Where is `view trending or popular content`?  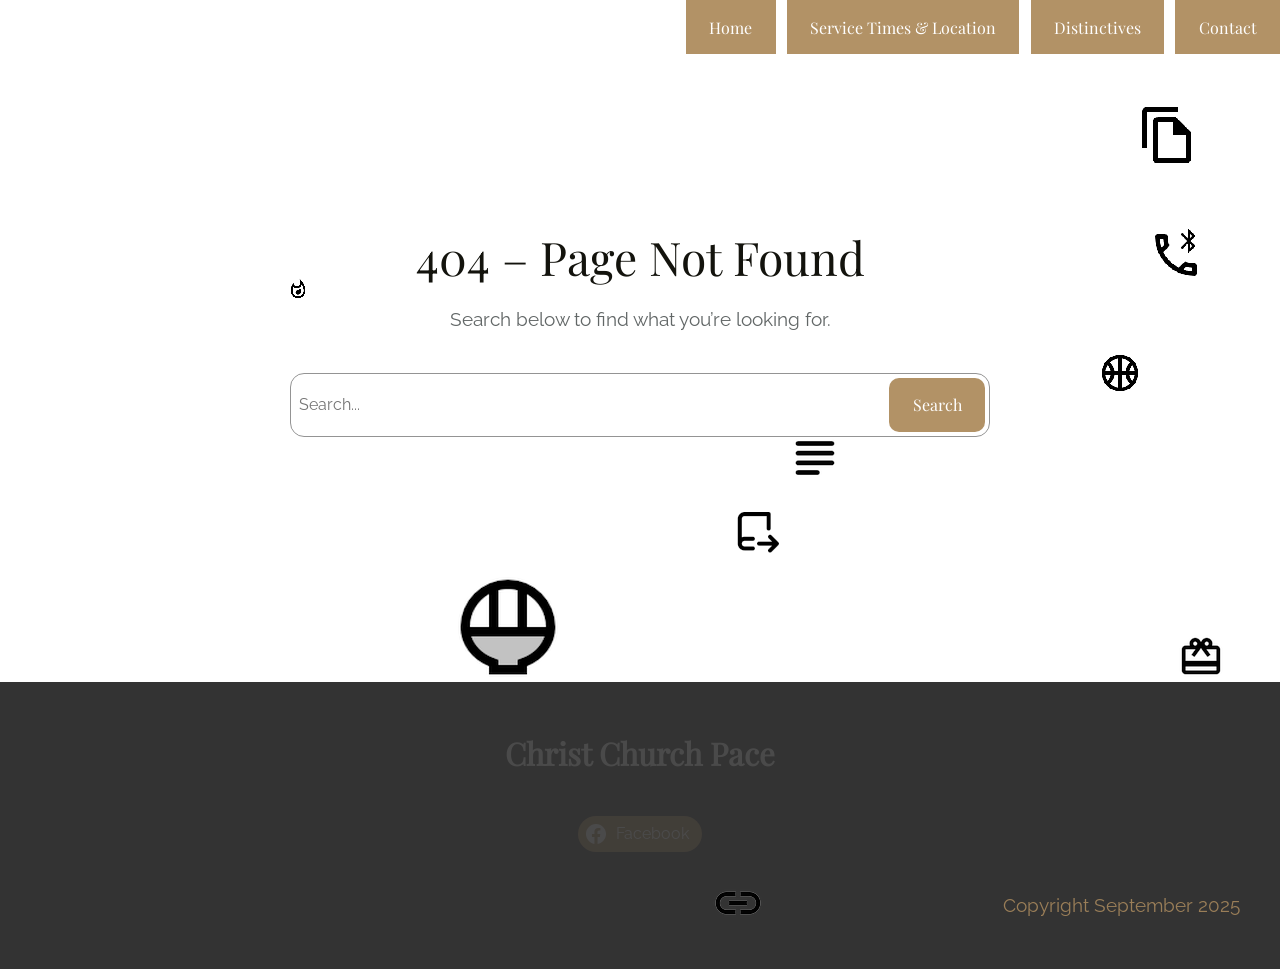
view trending or popular content is located at coordinates (298, 289).